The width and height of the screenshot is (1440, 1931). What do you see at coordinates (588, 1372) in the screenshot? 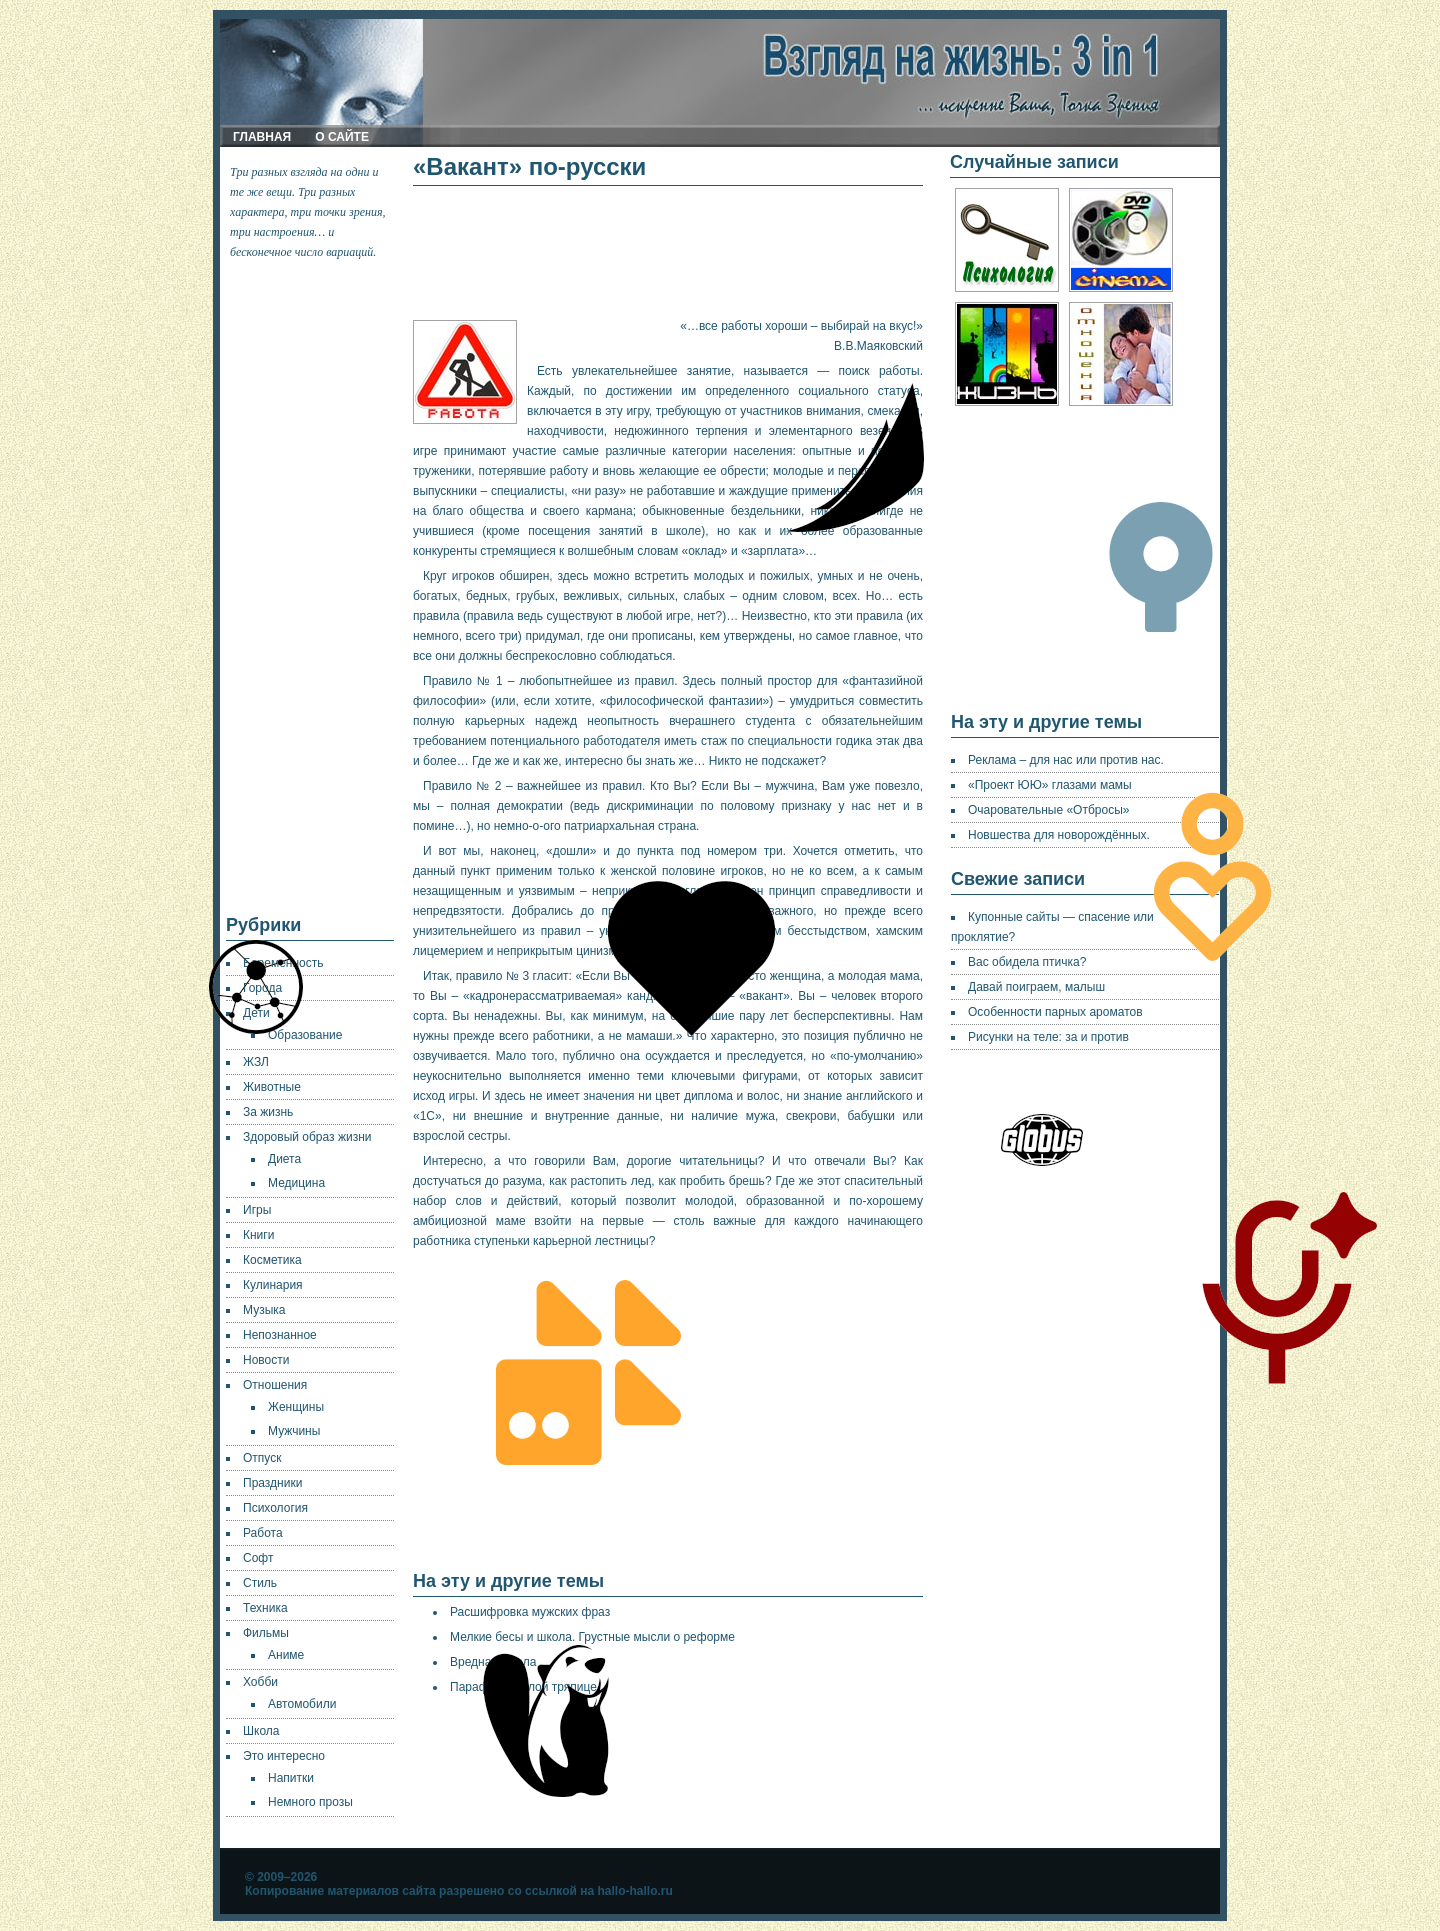
I see `open the Firefish app` at bounding box center [588, 1372].